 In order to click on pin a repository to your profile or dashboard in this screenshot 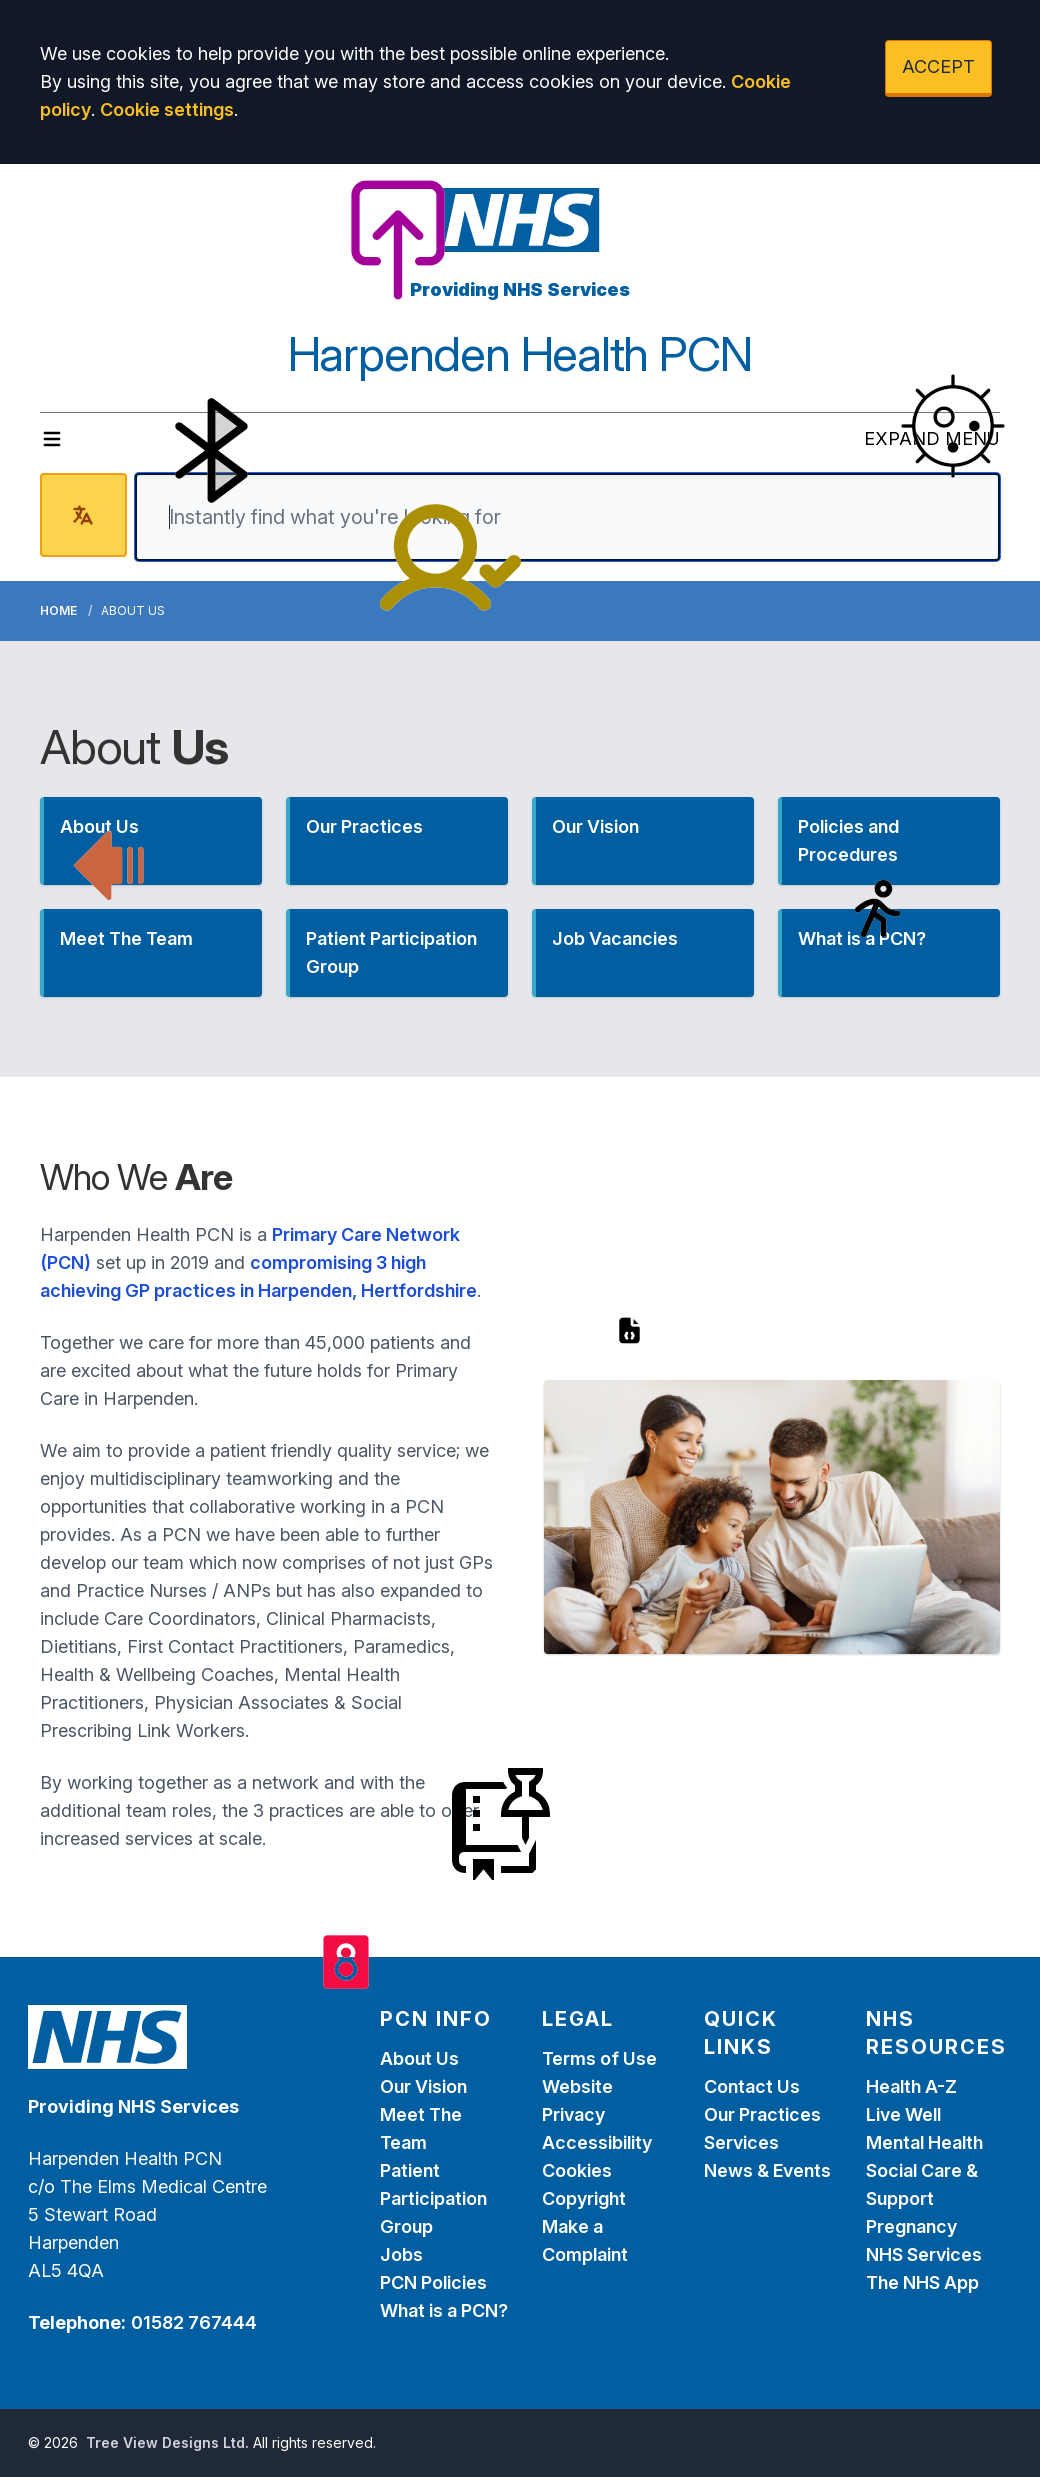, I will do `click(494, 1824)`.